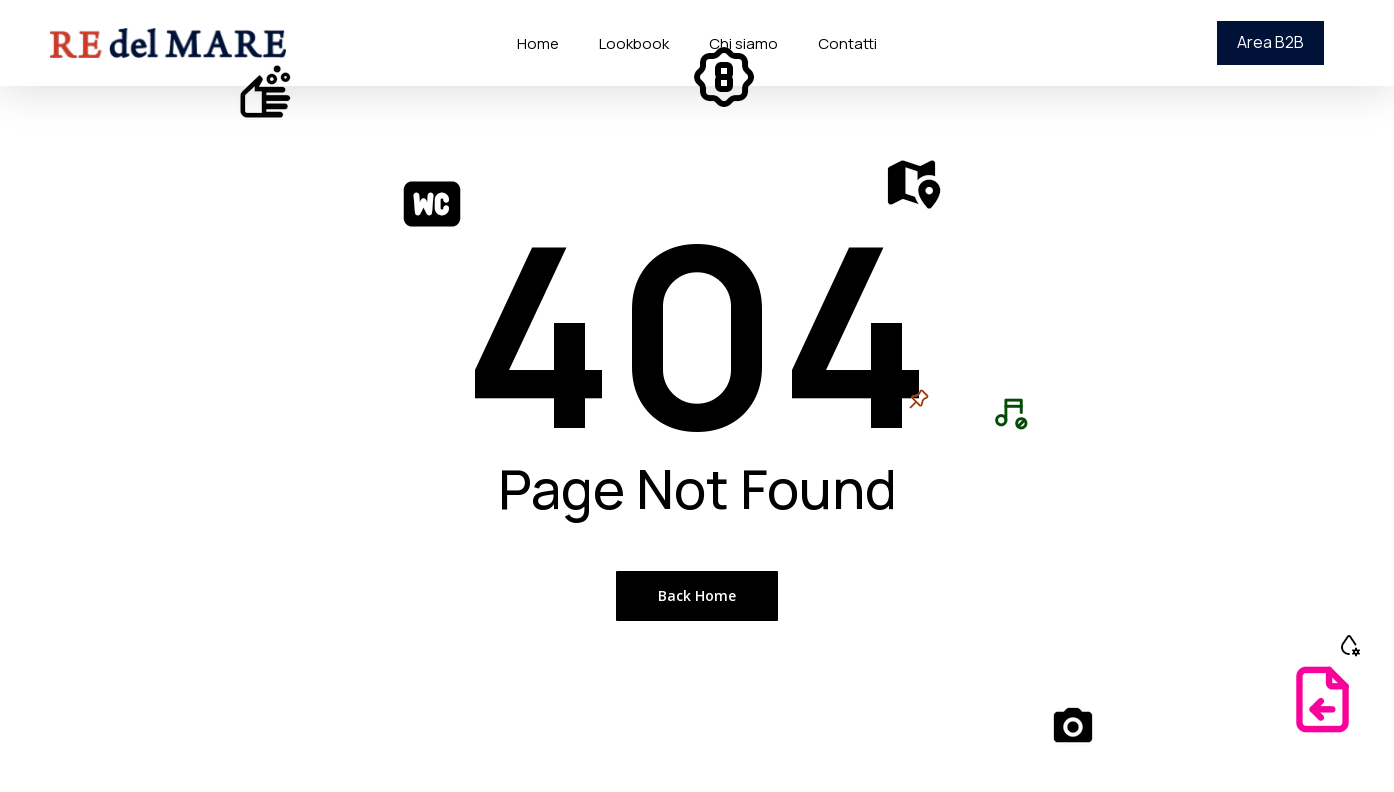 This screenshot has height=792, width=1394. I want to click on pin an item to keep it visible, so click(919, 399).